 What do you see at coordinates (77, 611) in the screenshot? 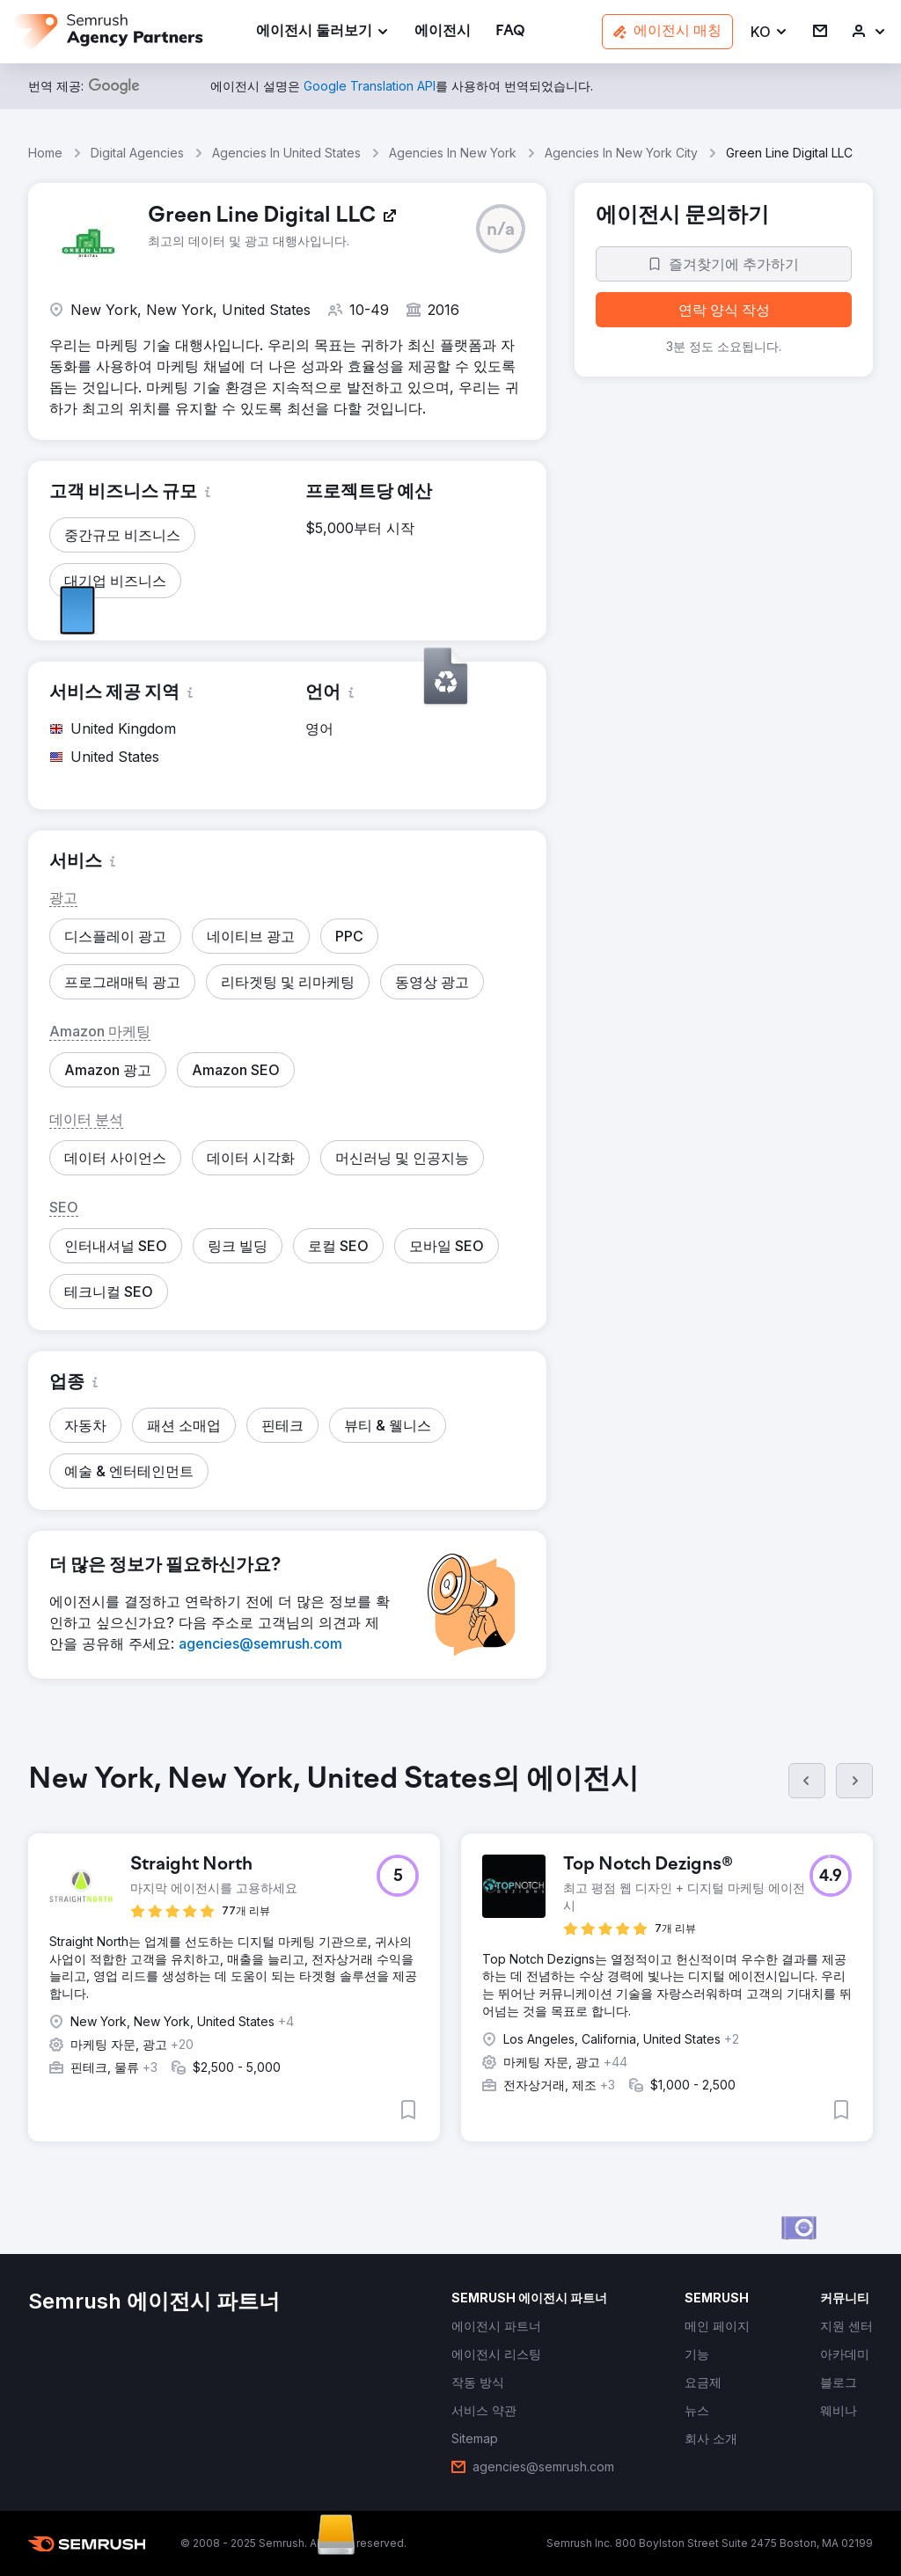
I see `iPad Air device icon` at bounding box center [77, 611].